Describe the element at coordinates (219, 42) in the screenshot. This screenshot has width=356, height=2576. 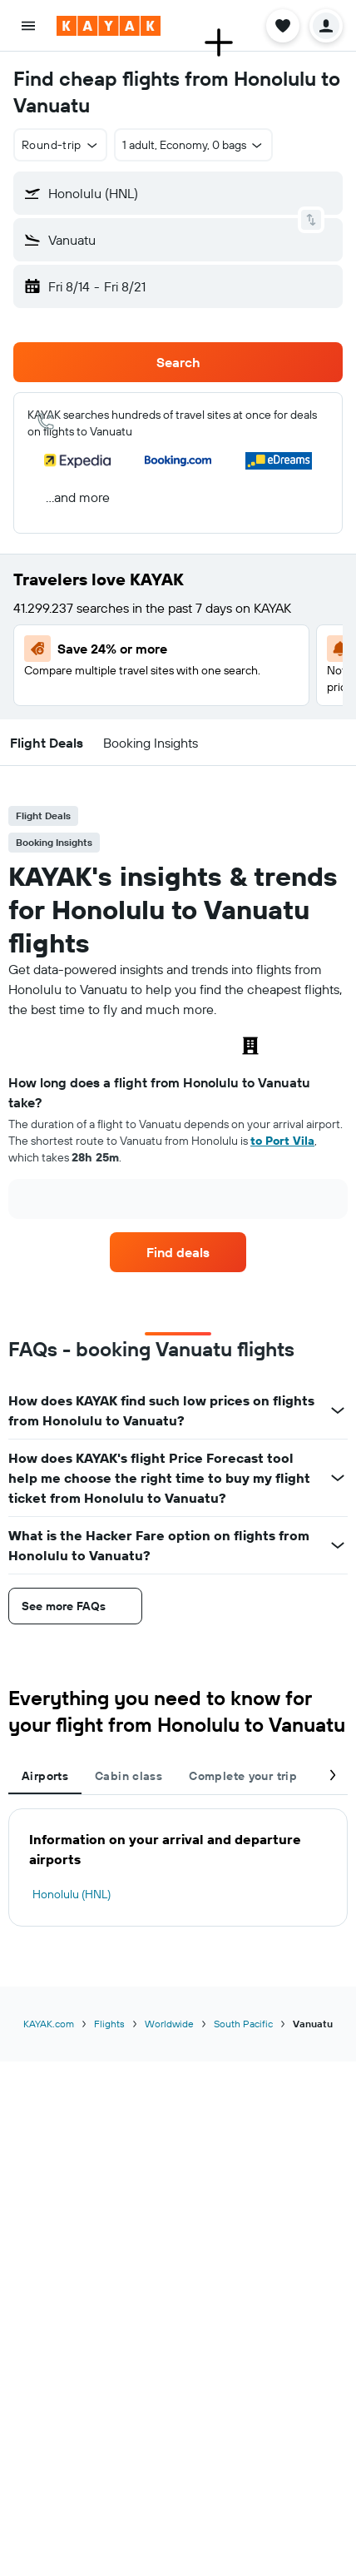
I see `add a new item` at that location.